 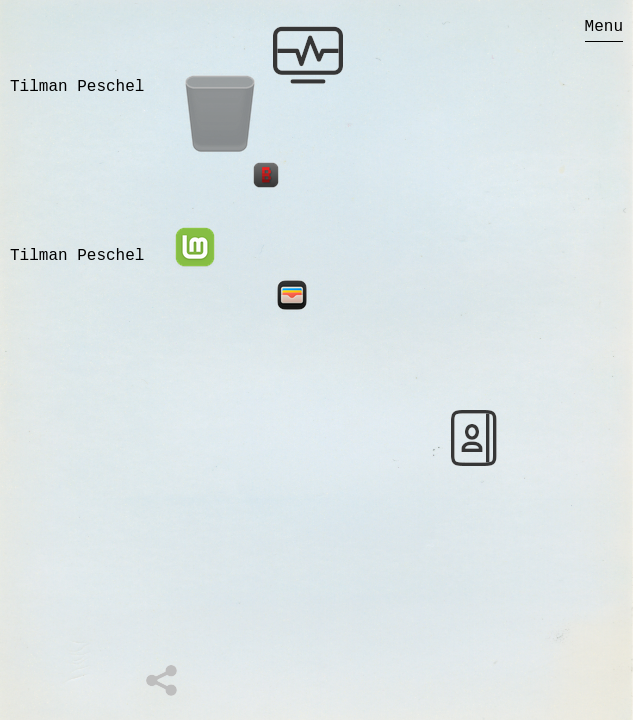 I want to click on open linux mint application, so click(x=195, y=247).